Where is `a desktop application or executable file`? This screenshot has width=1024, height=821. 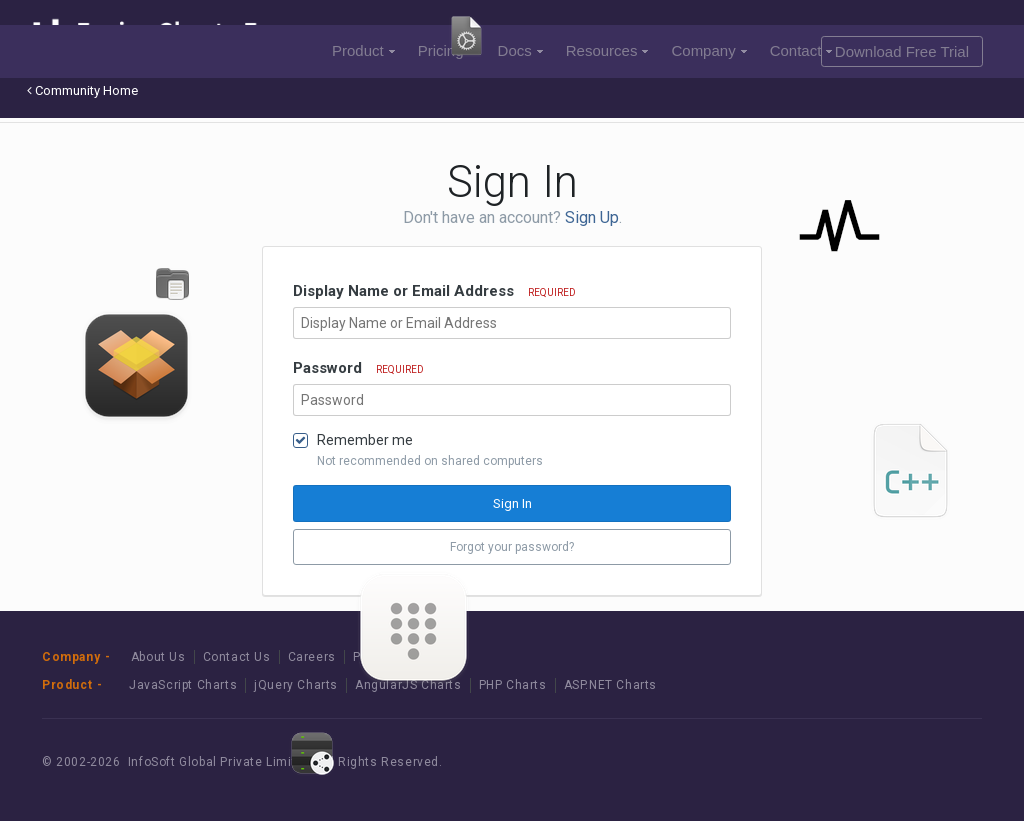 a desktop application or executable file is located at coordinates (466, 36).